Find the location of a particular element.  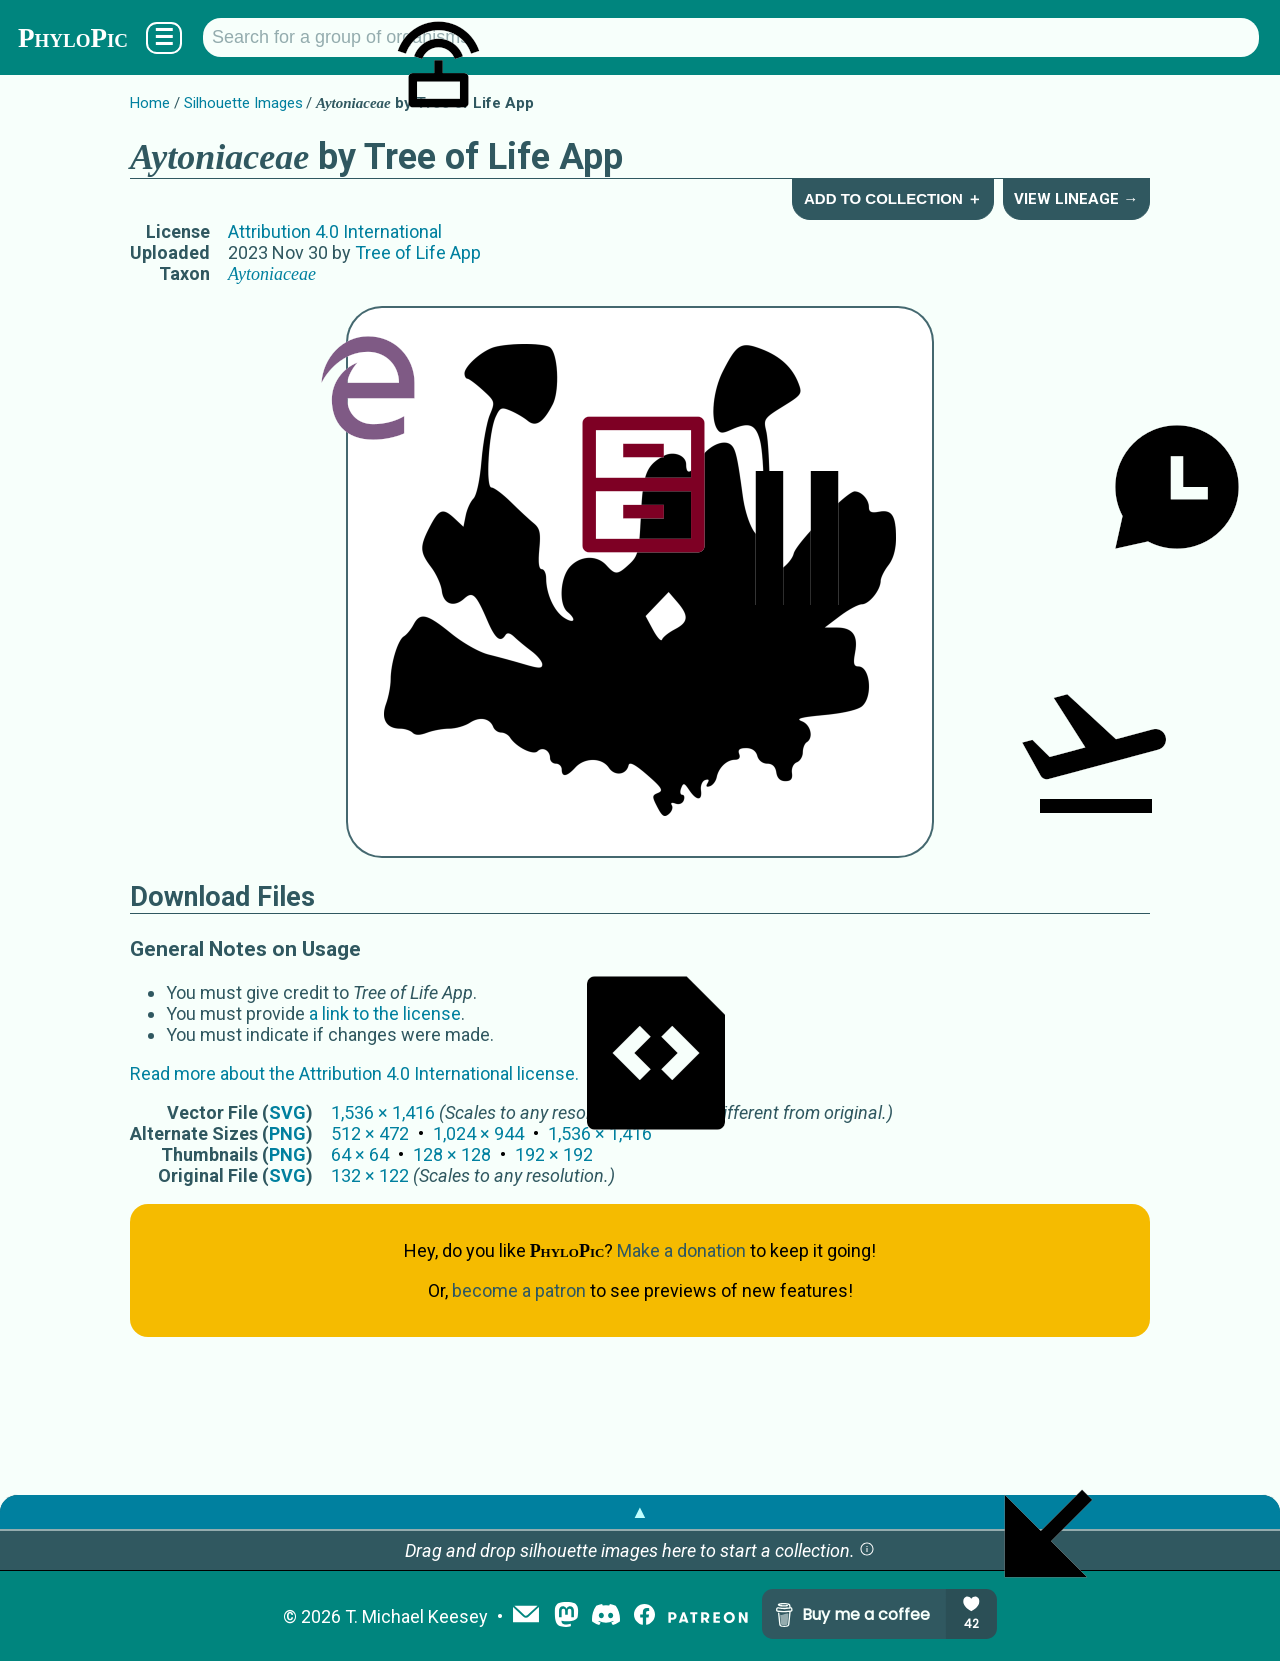

open a code or source file is located at coordinates (656, 1053).